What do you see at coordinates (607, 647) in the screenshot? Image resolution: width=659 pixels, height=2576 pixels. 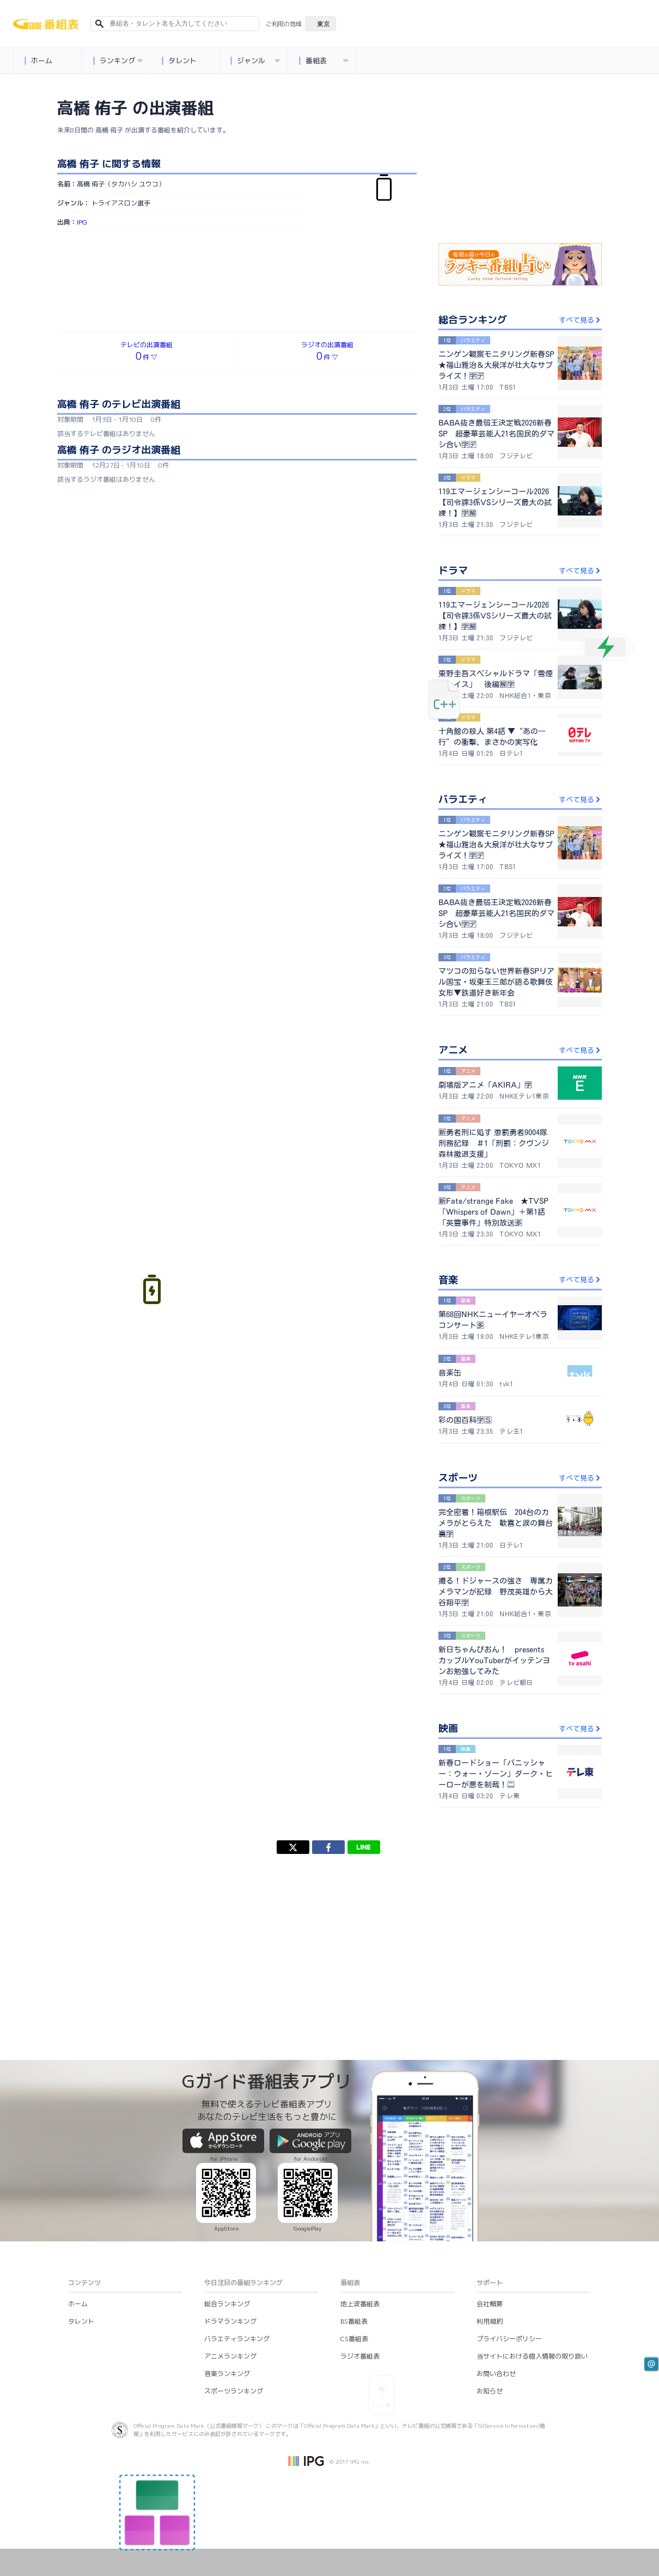 I see `battery fully charged and connected to power` at bounding box center [607, 647].